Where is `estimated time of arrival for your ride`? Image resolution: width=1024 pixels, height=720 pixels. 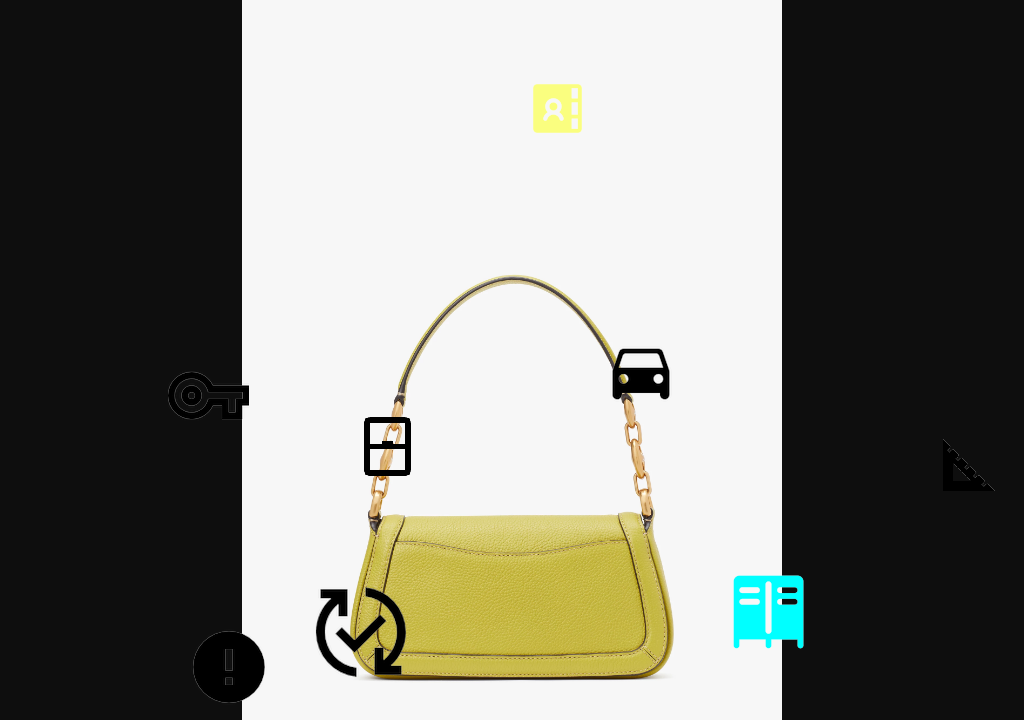 estimated time of arrival for your ride is located at coordinates (641, 374).